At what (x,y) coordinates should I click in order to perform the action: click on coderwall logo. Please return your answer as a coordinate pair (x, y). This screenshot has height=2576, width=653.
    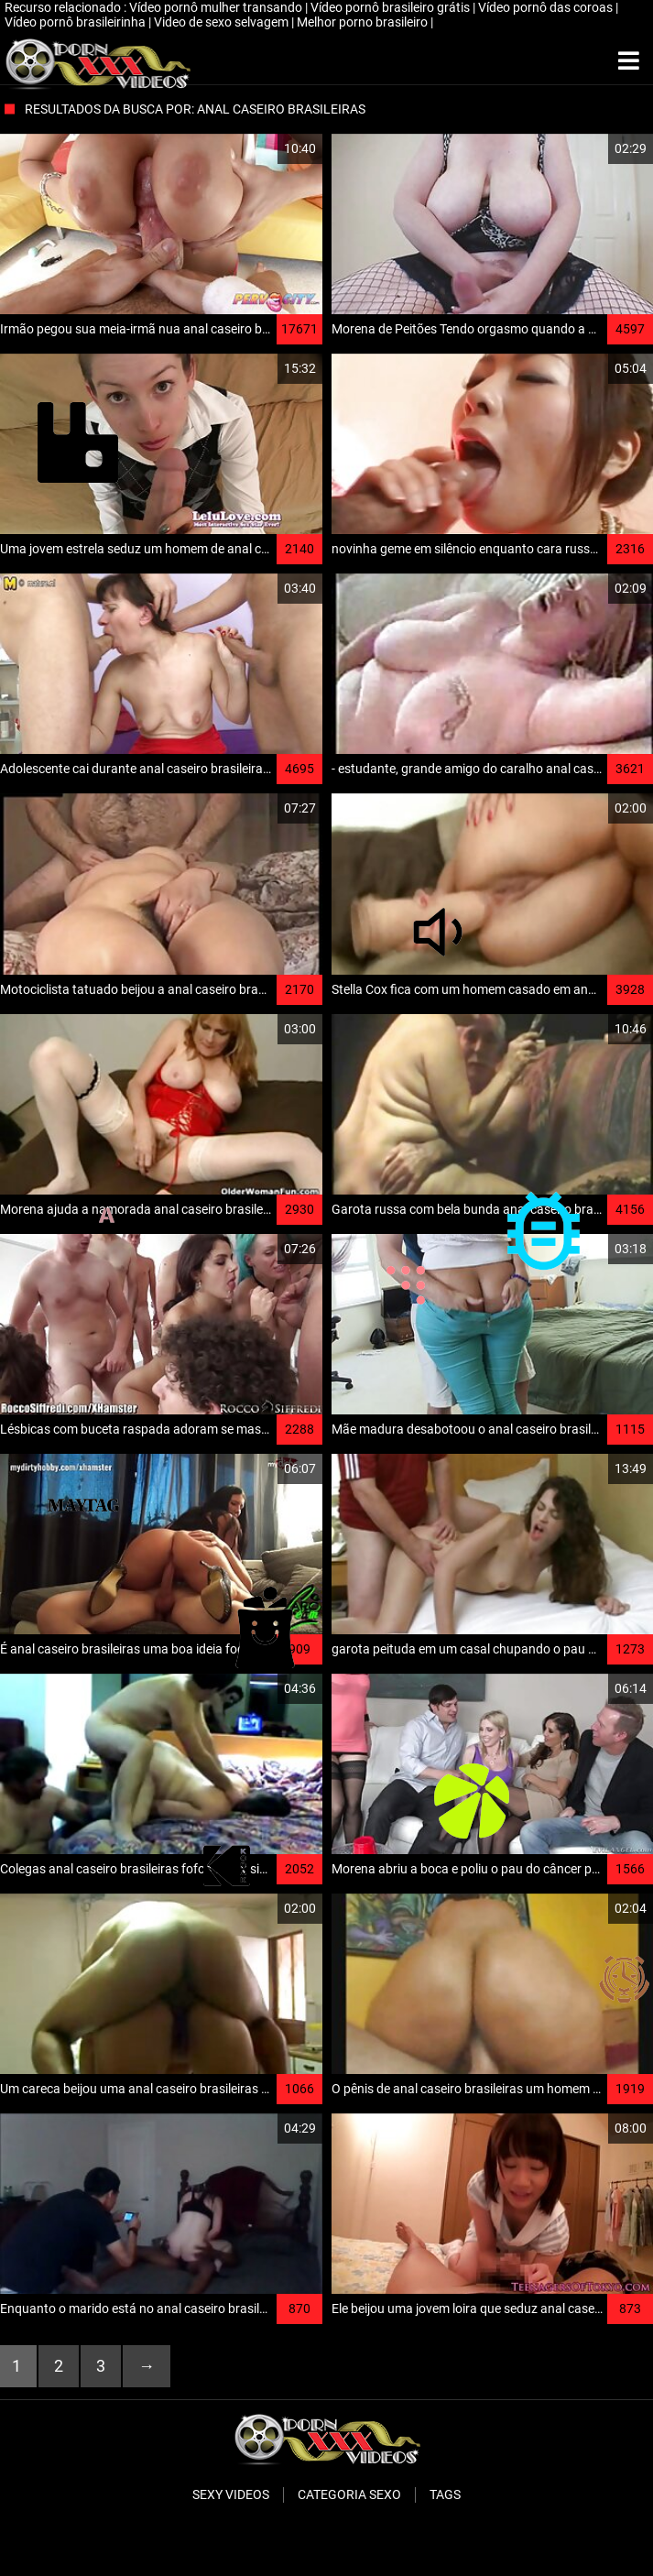
    Looking at the image, I should click on (406, 1285).